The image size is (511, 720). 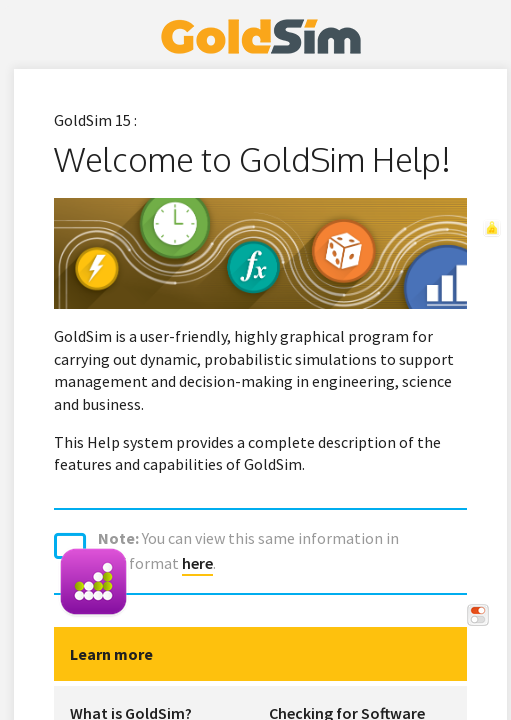 I want to click on open ear tag music metadata editor, so click(x=492, y=228).